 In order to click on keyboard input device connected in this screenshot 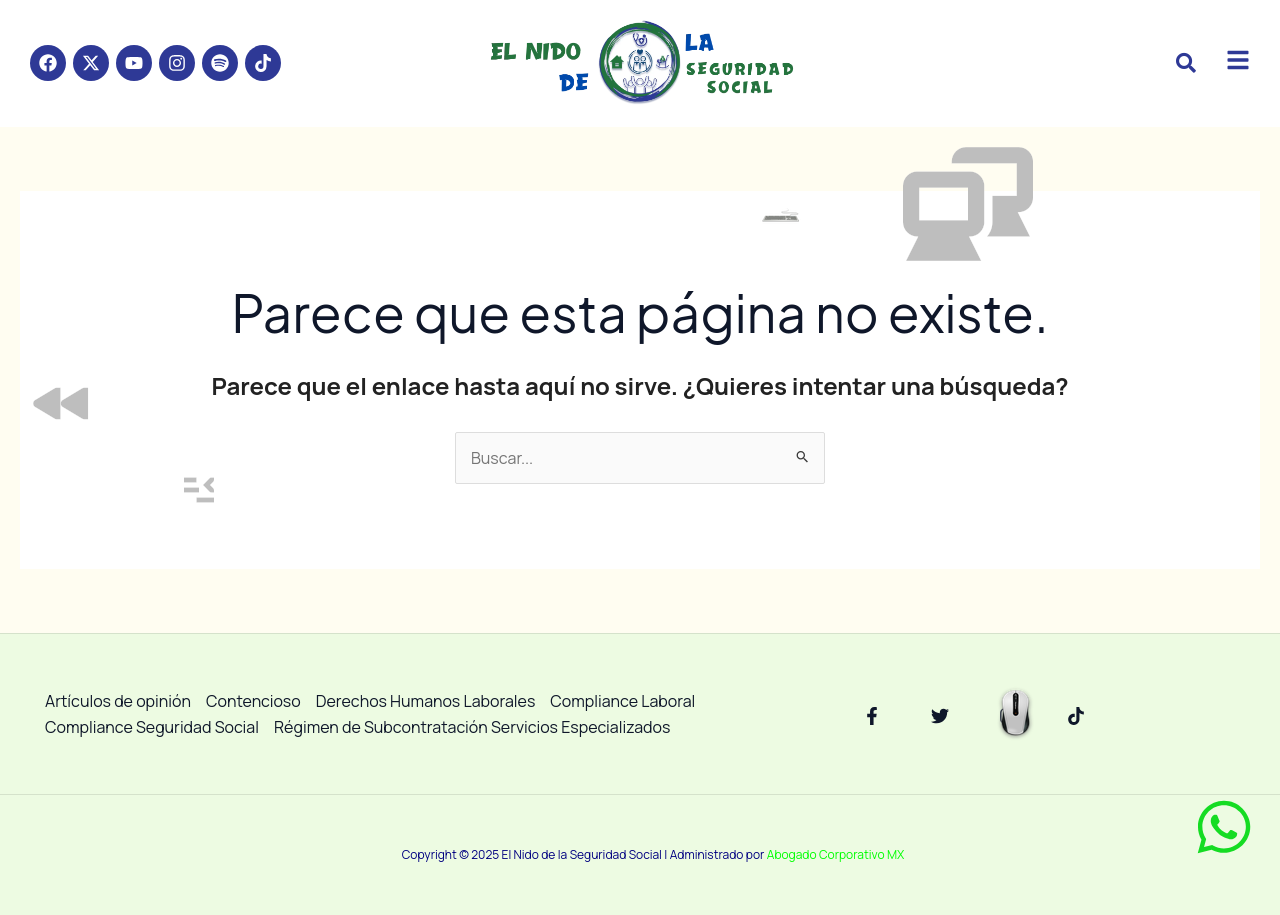, I will do `click(780, 214)`.